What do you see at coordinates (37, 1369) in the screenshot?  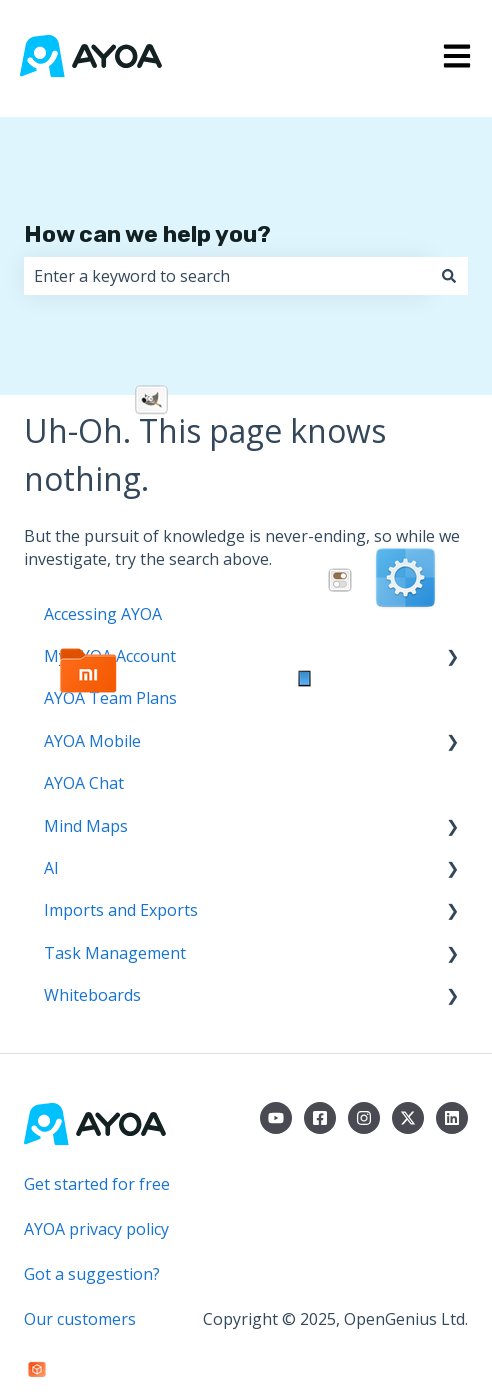 I see `3D model file in STL binary format` at bounding box center [37, 1369].